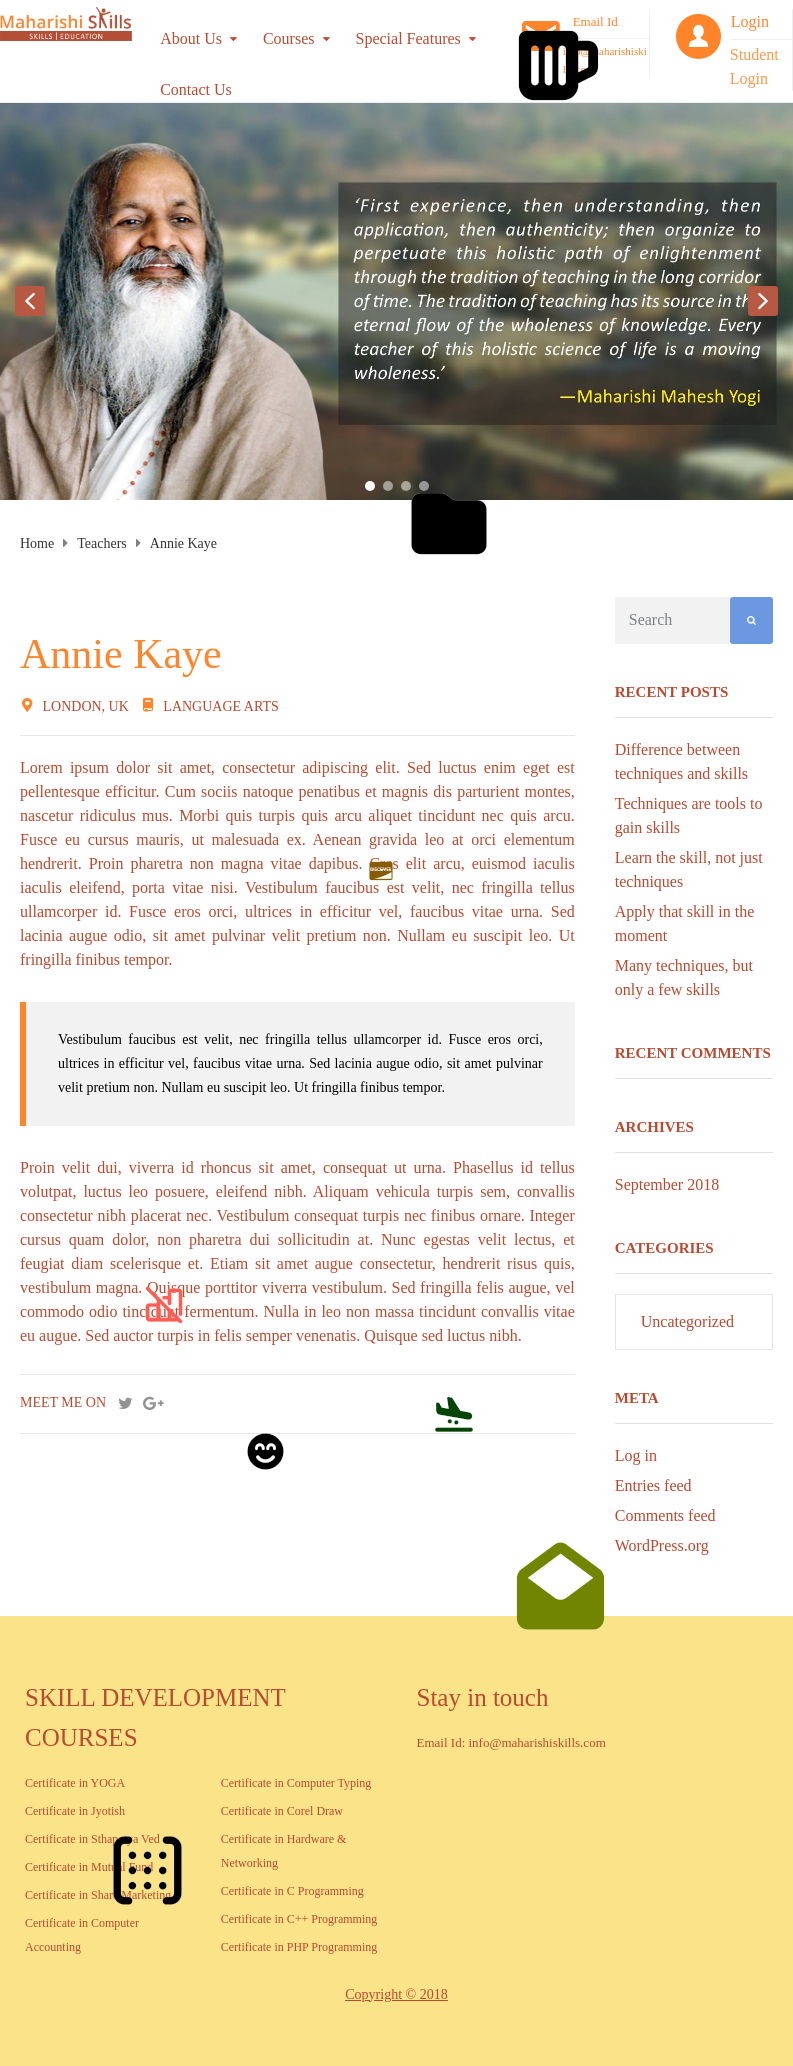  I want to click on browse nearby bars or pubs, so click(553, 65).